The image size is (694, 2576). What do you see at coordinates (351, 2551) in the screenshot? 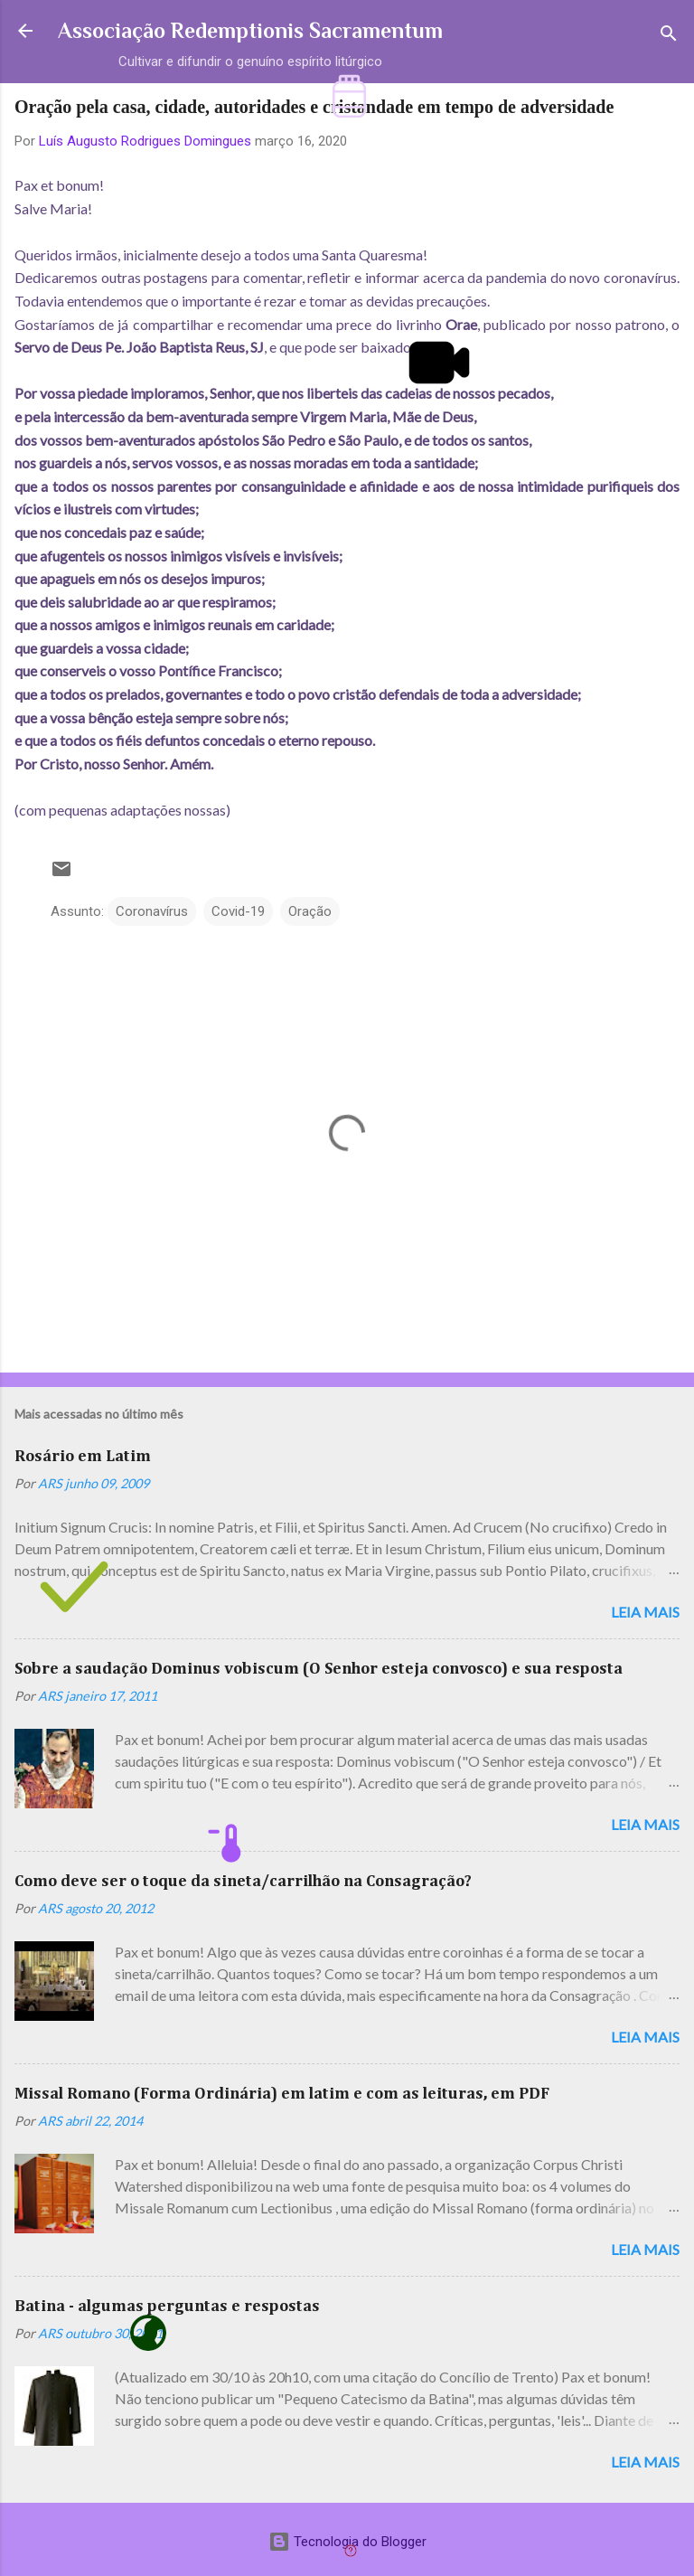
I see `access help or support information` at bounding box center [351, 2551].